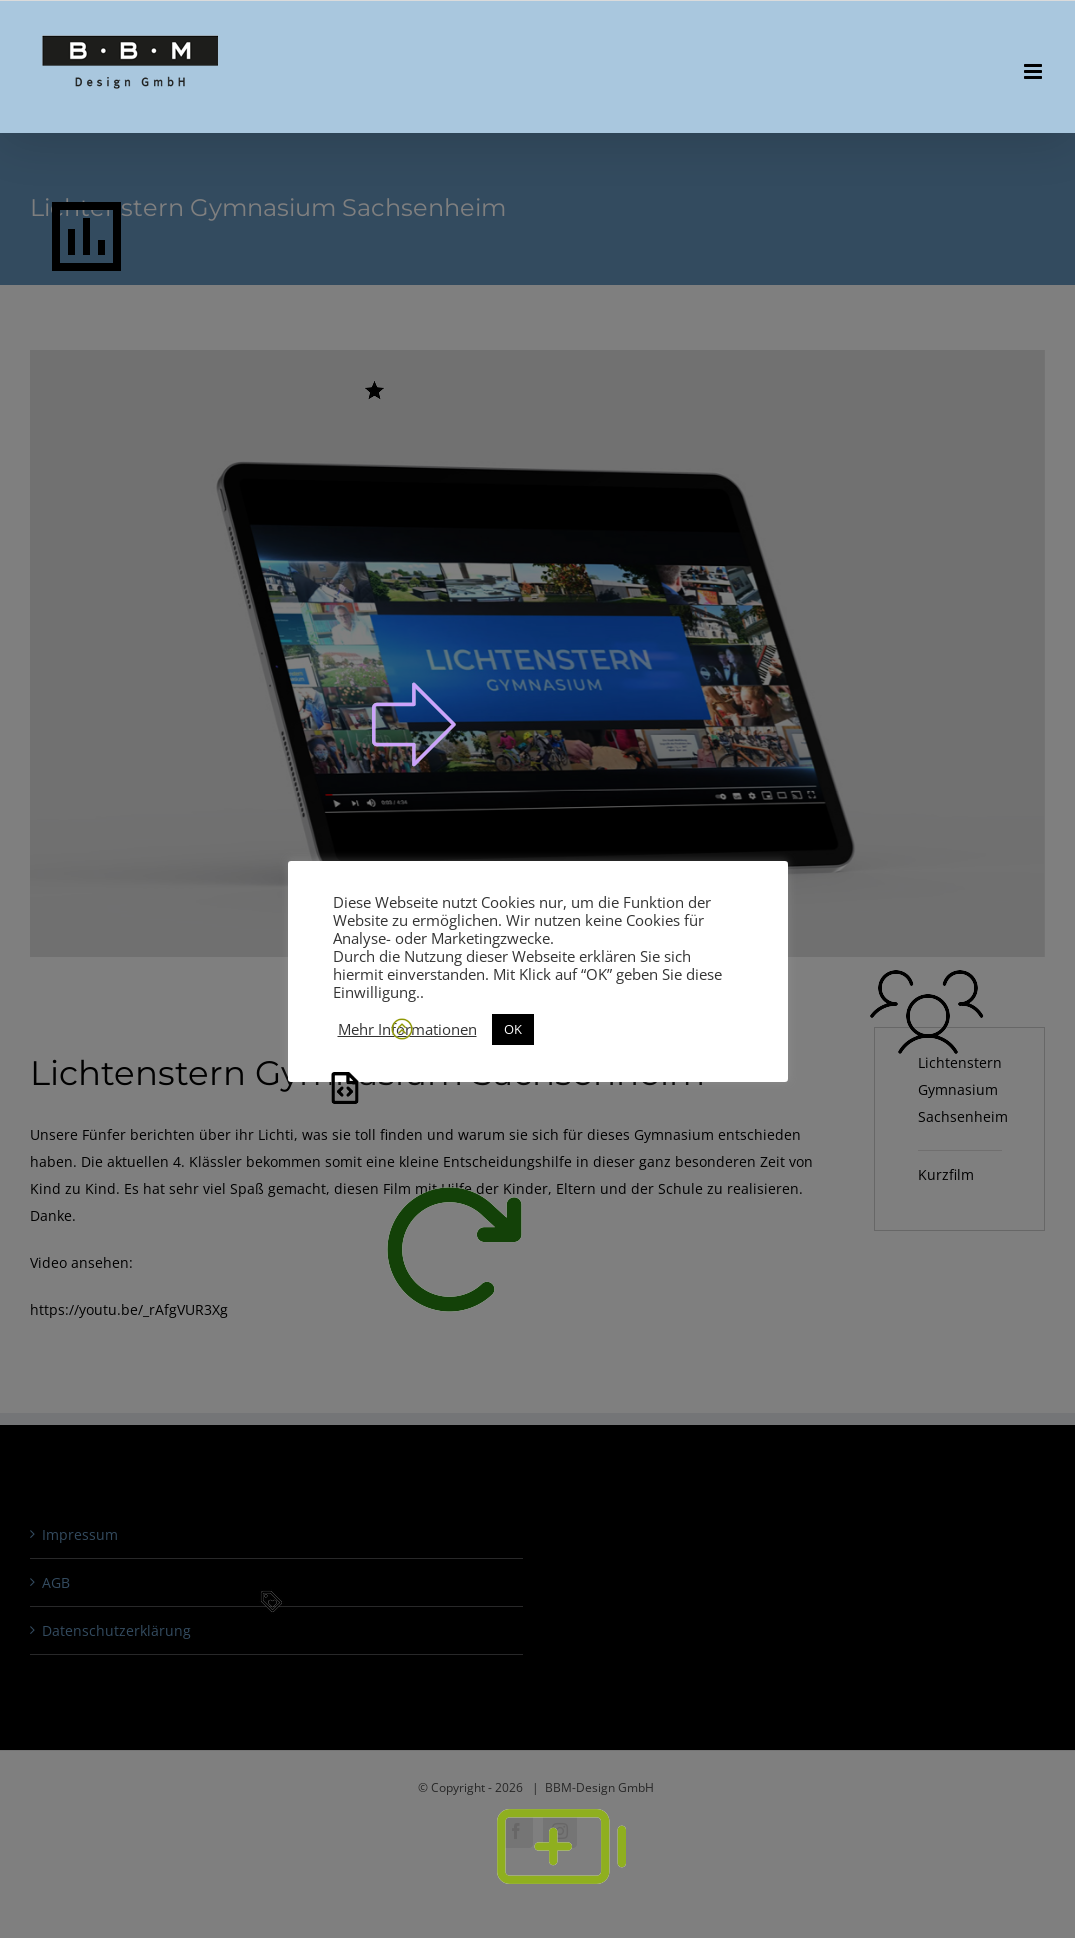 This screenshot has width=1075, height=1938. Describe the element at coordinates (374, 390) in the screenshot. I see `add item to favorites` at that location.